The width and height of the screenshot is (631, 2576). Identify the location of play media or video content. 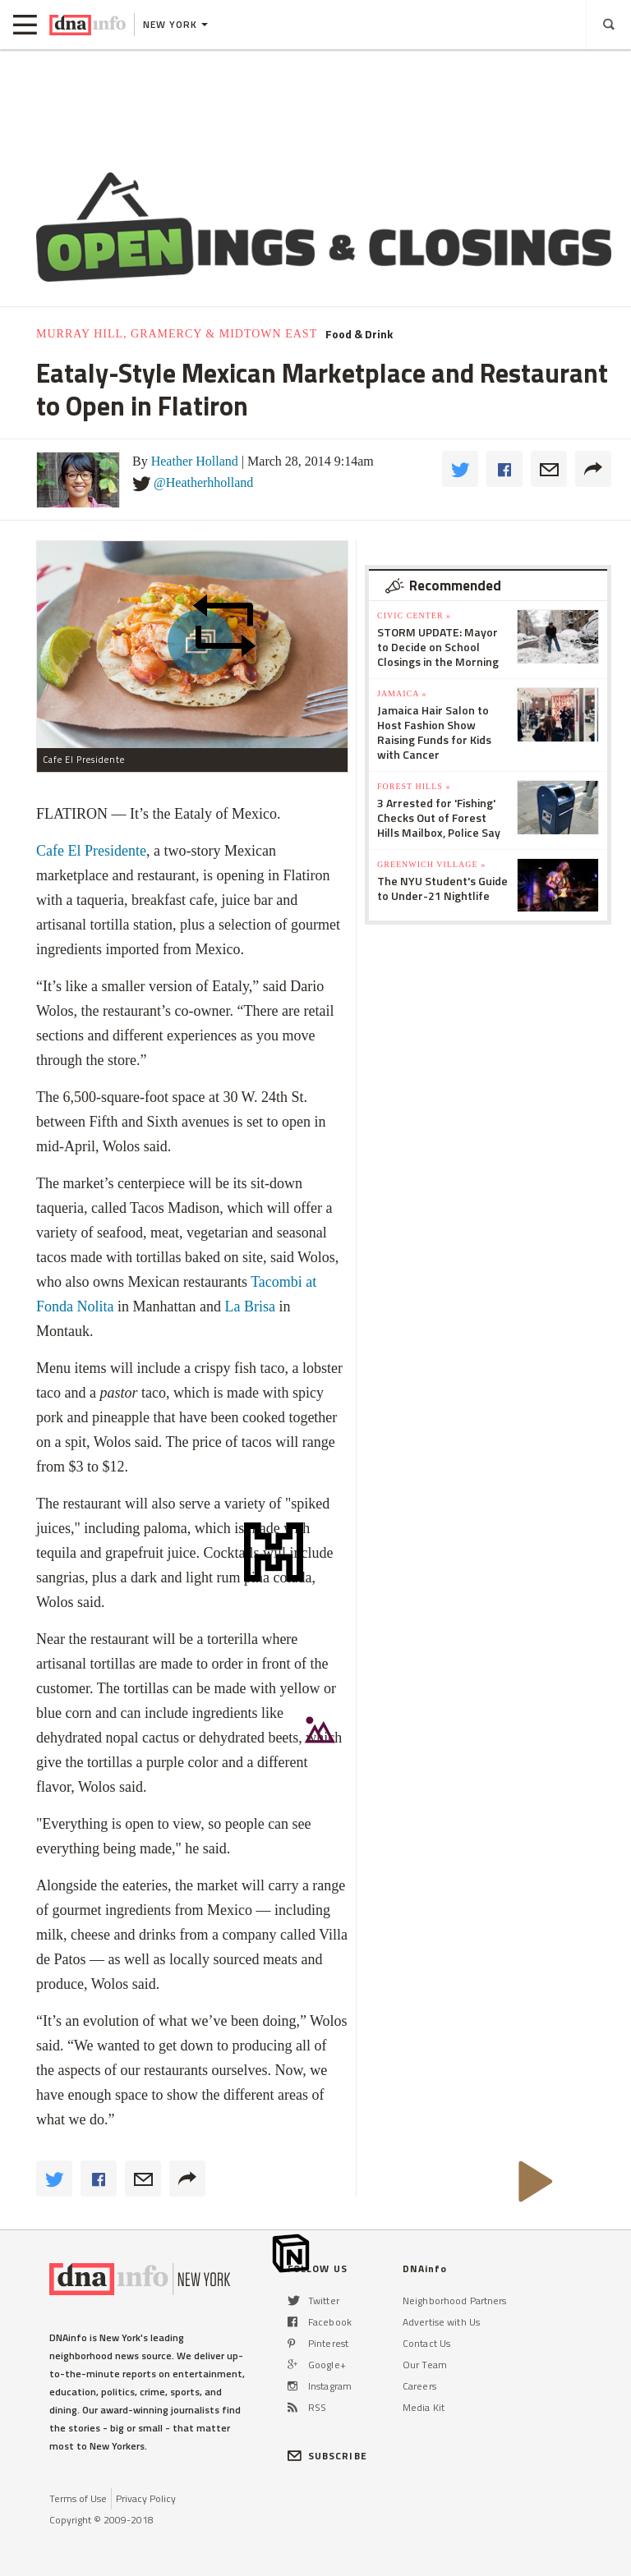
(532, 2181).